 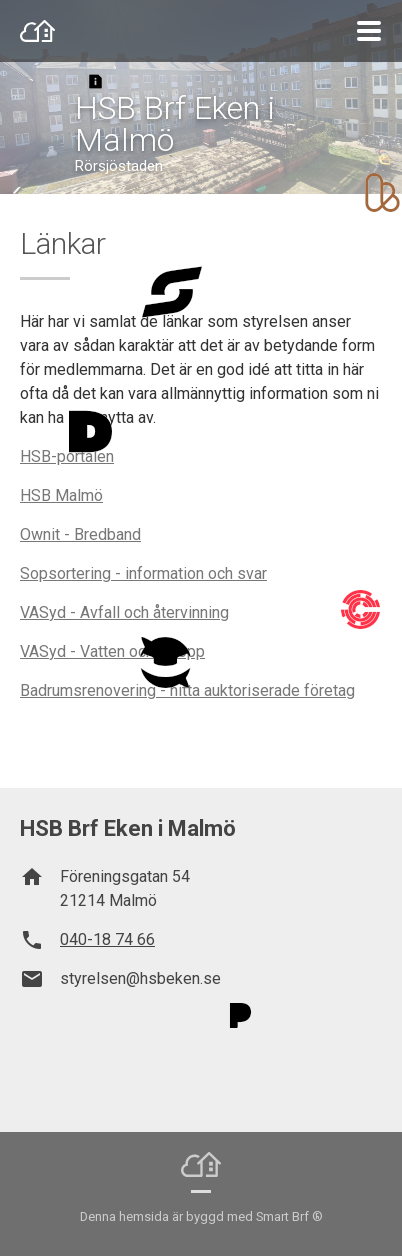 What do you see at coordinates (240, 1015) in the screenshot?
I see `open the Pandora music streaming app` at bounding box center [240, 1015].